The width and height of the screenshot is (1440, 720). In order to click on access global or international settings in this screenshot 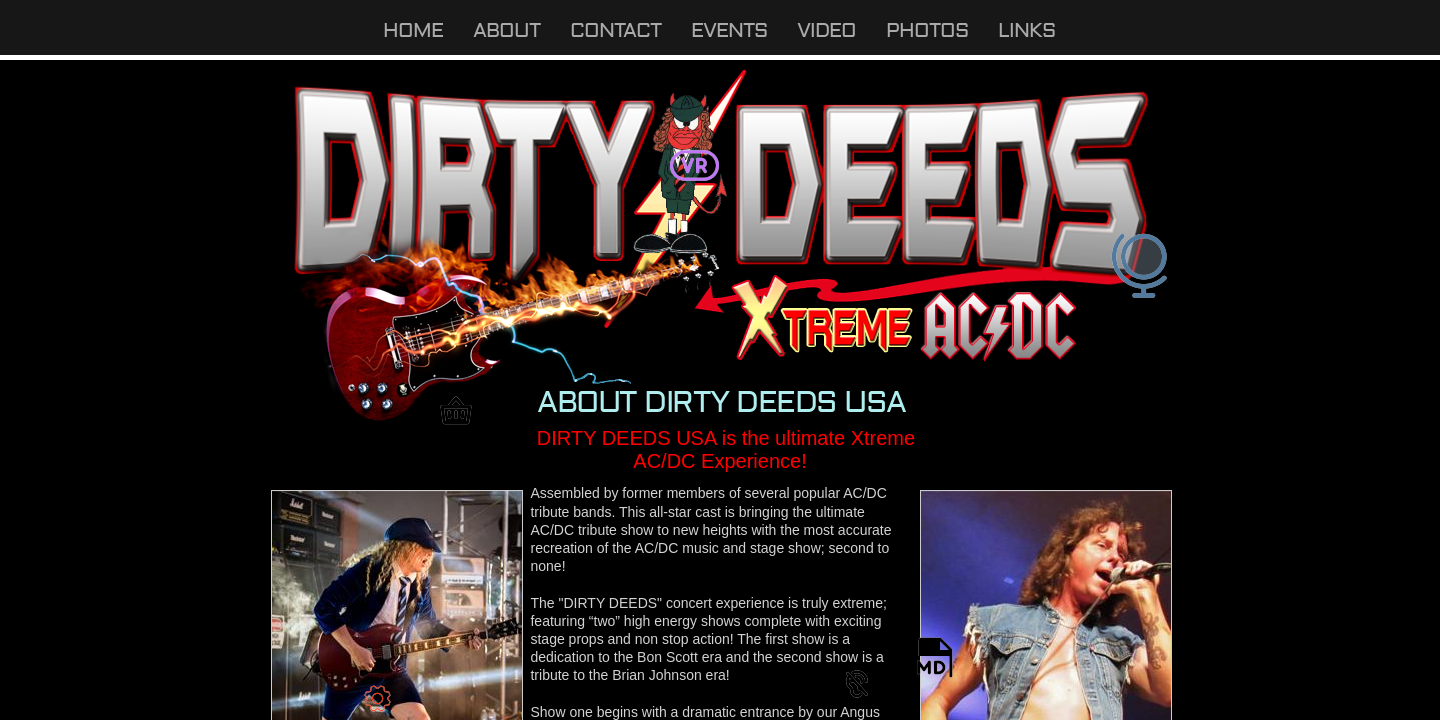, I will do `click(1141, 263)`.